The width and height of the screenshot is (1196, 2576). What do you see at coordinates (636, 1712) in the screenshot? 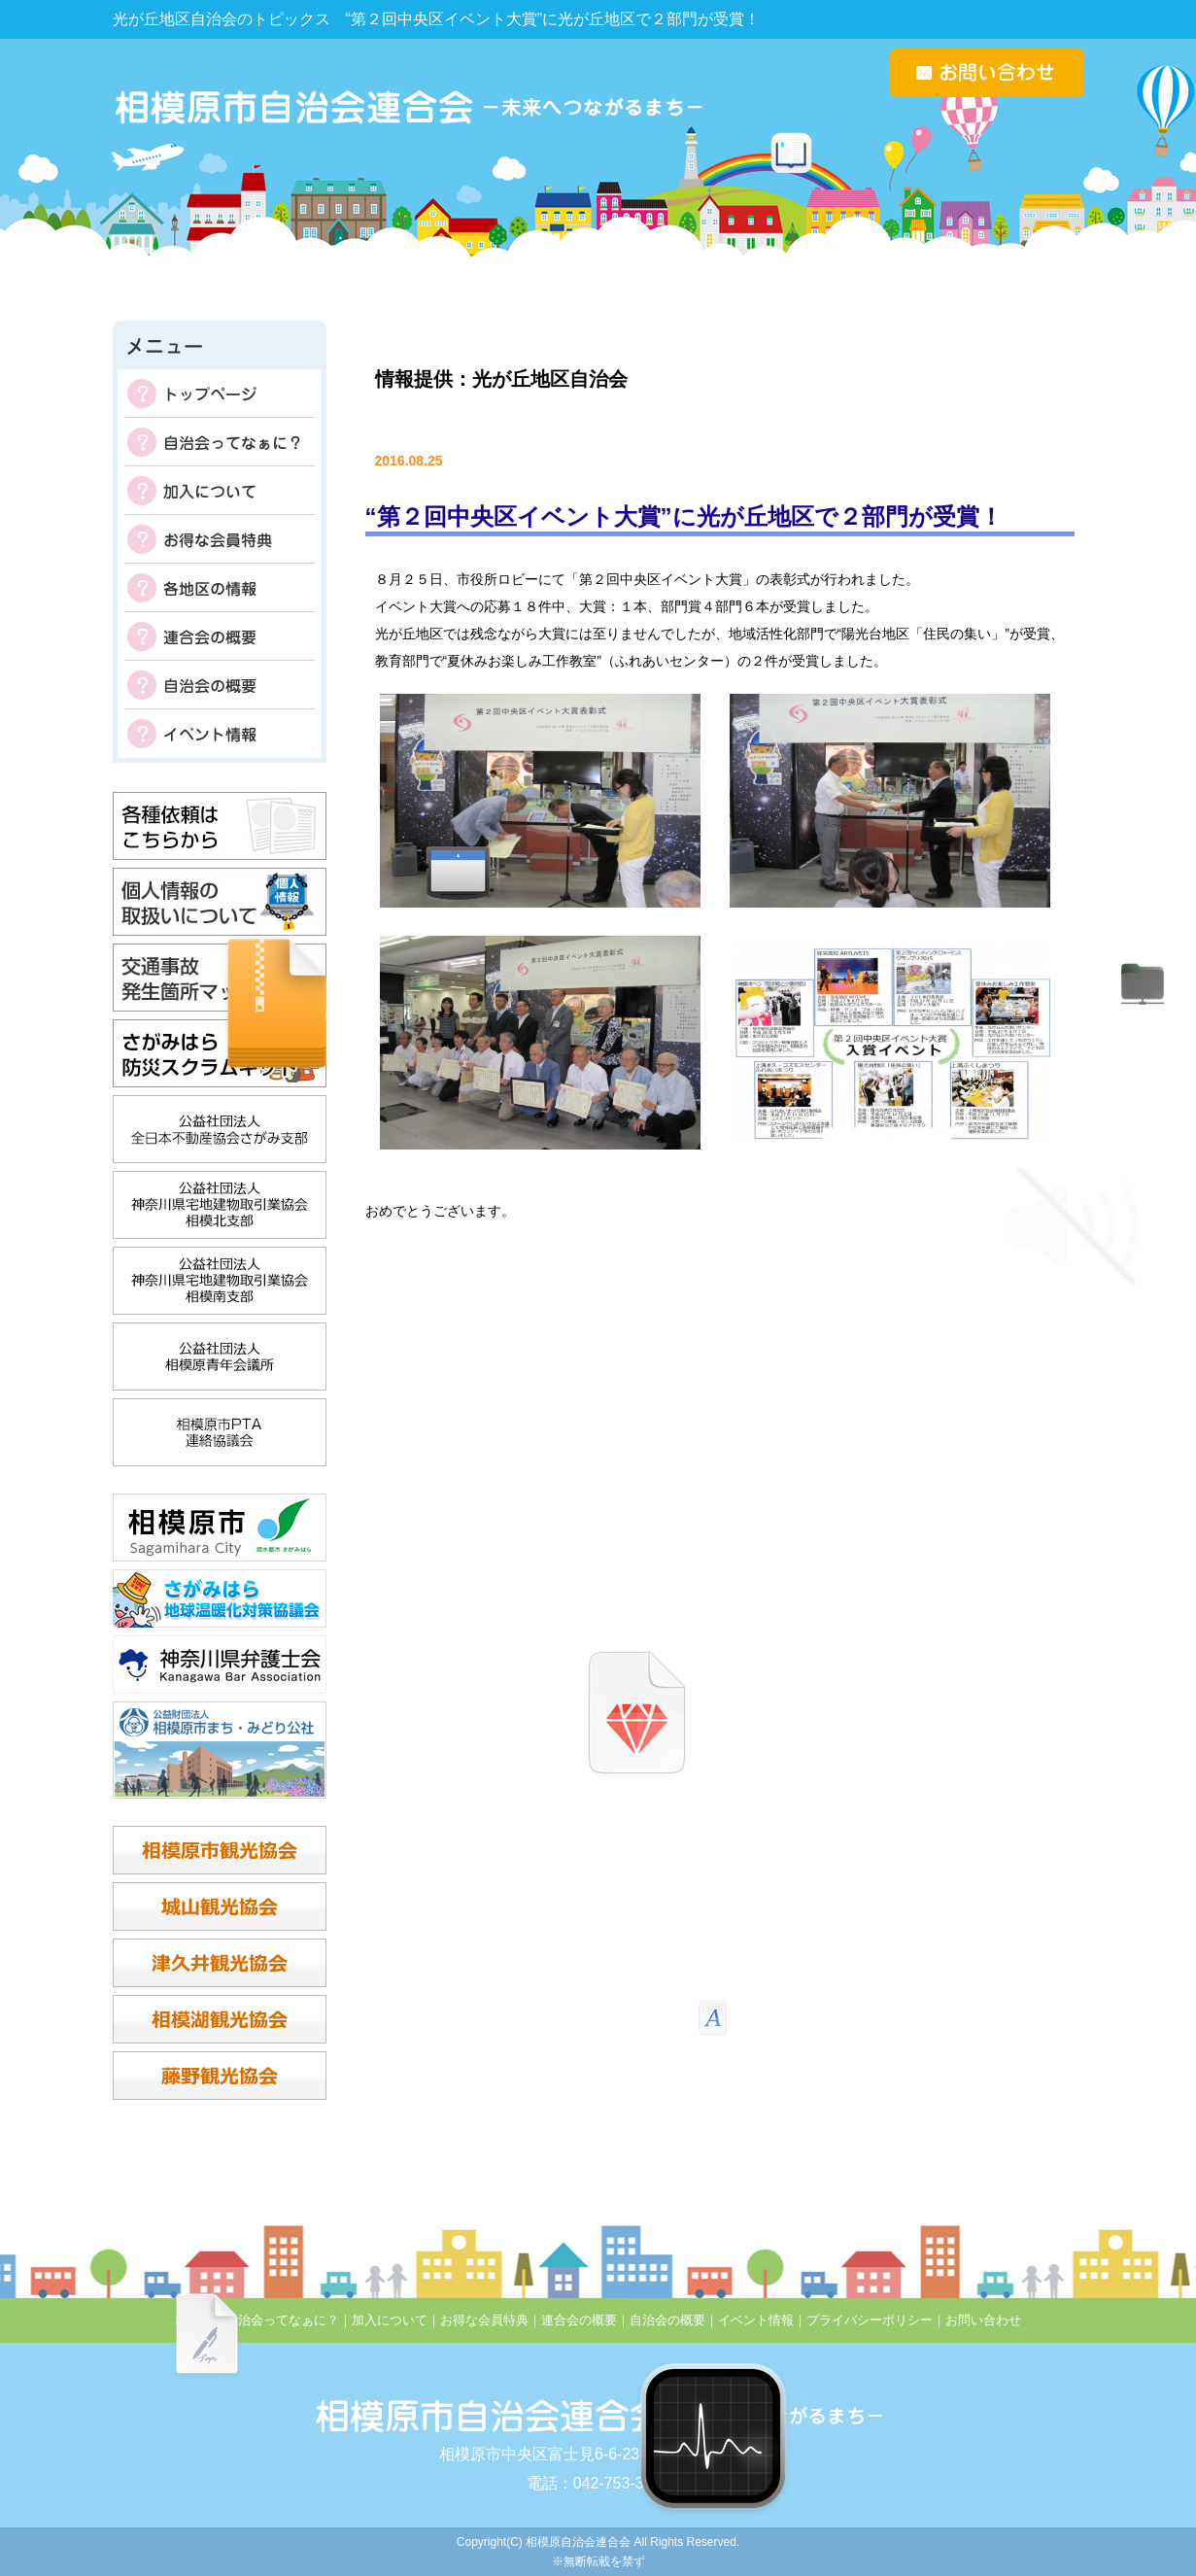
I see `ruby programming language source file` at bounding box center [636, 1712].